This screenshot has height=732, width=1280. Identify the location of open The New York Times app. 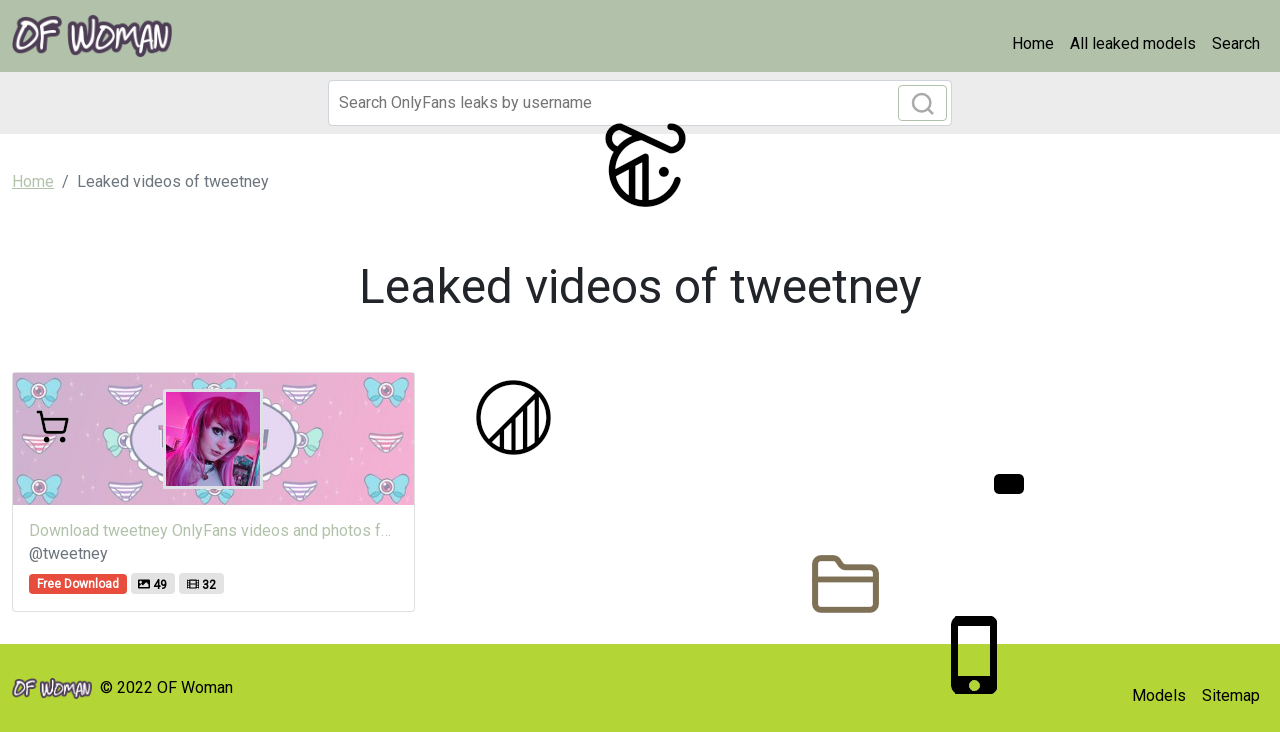
(645, 163).